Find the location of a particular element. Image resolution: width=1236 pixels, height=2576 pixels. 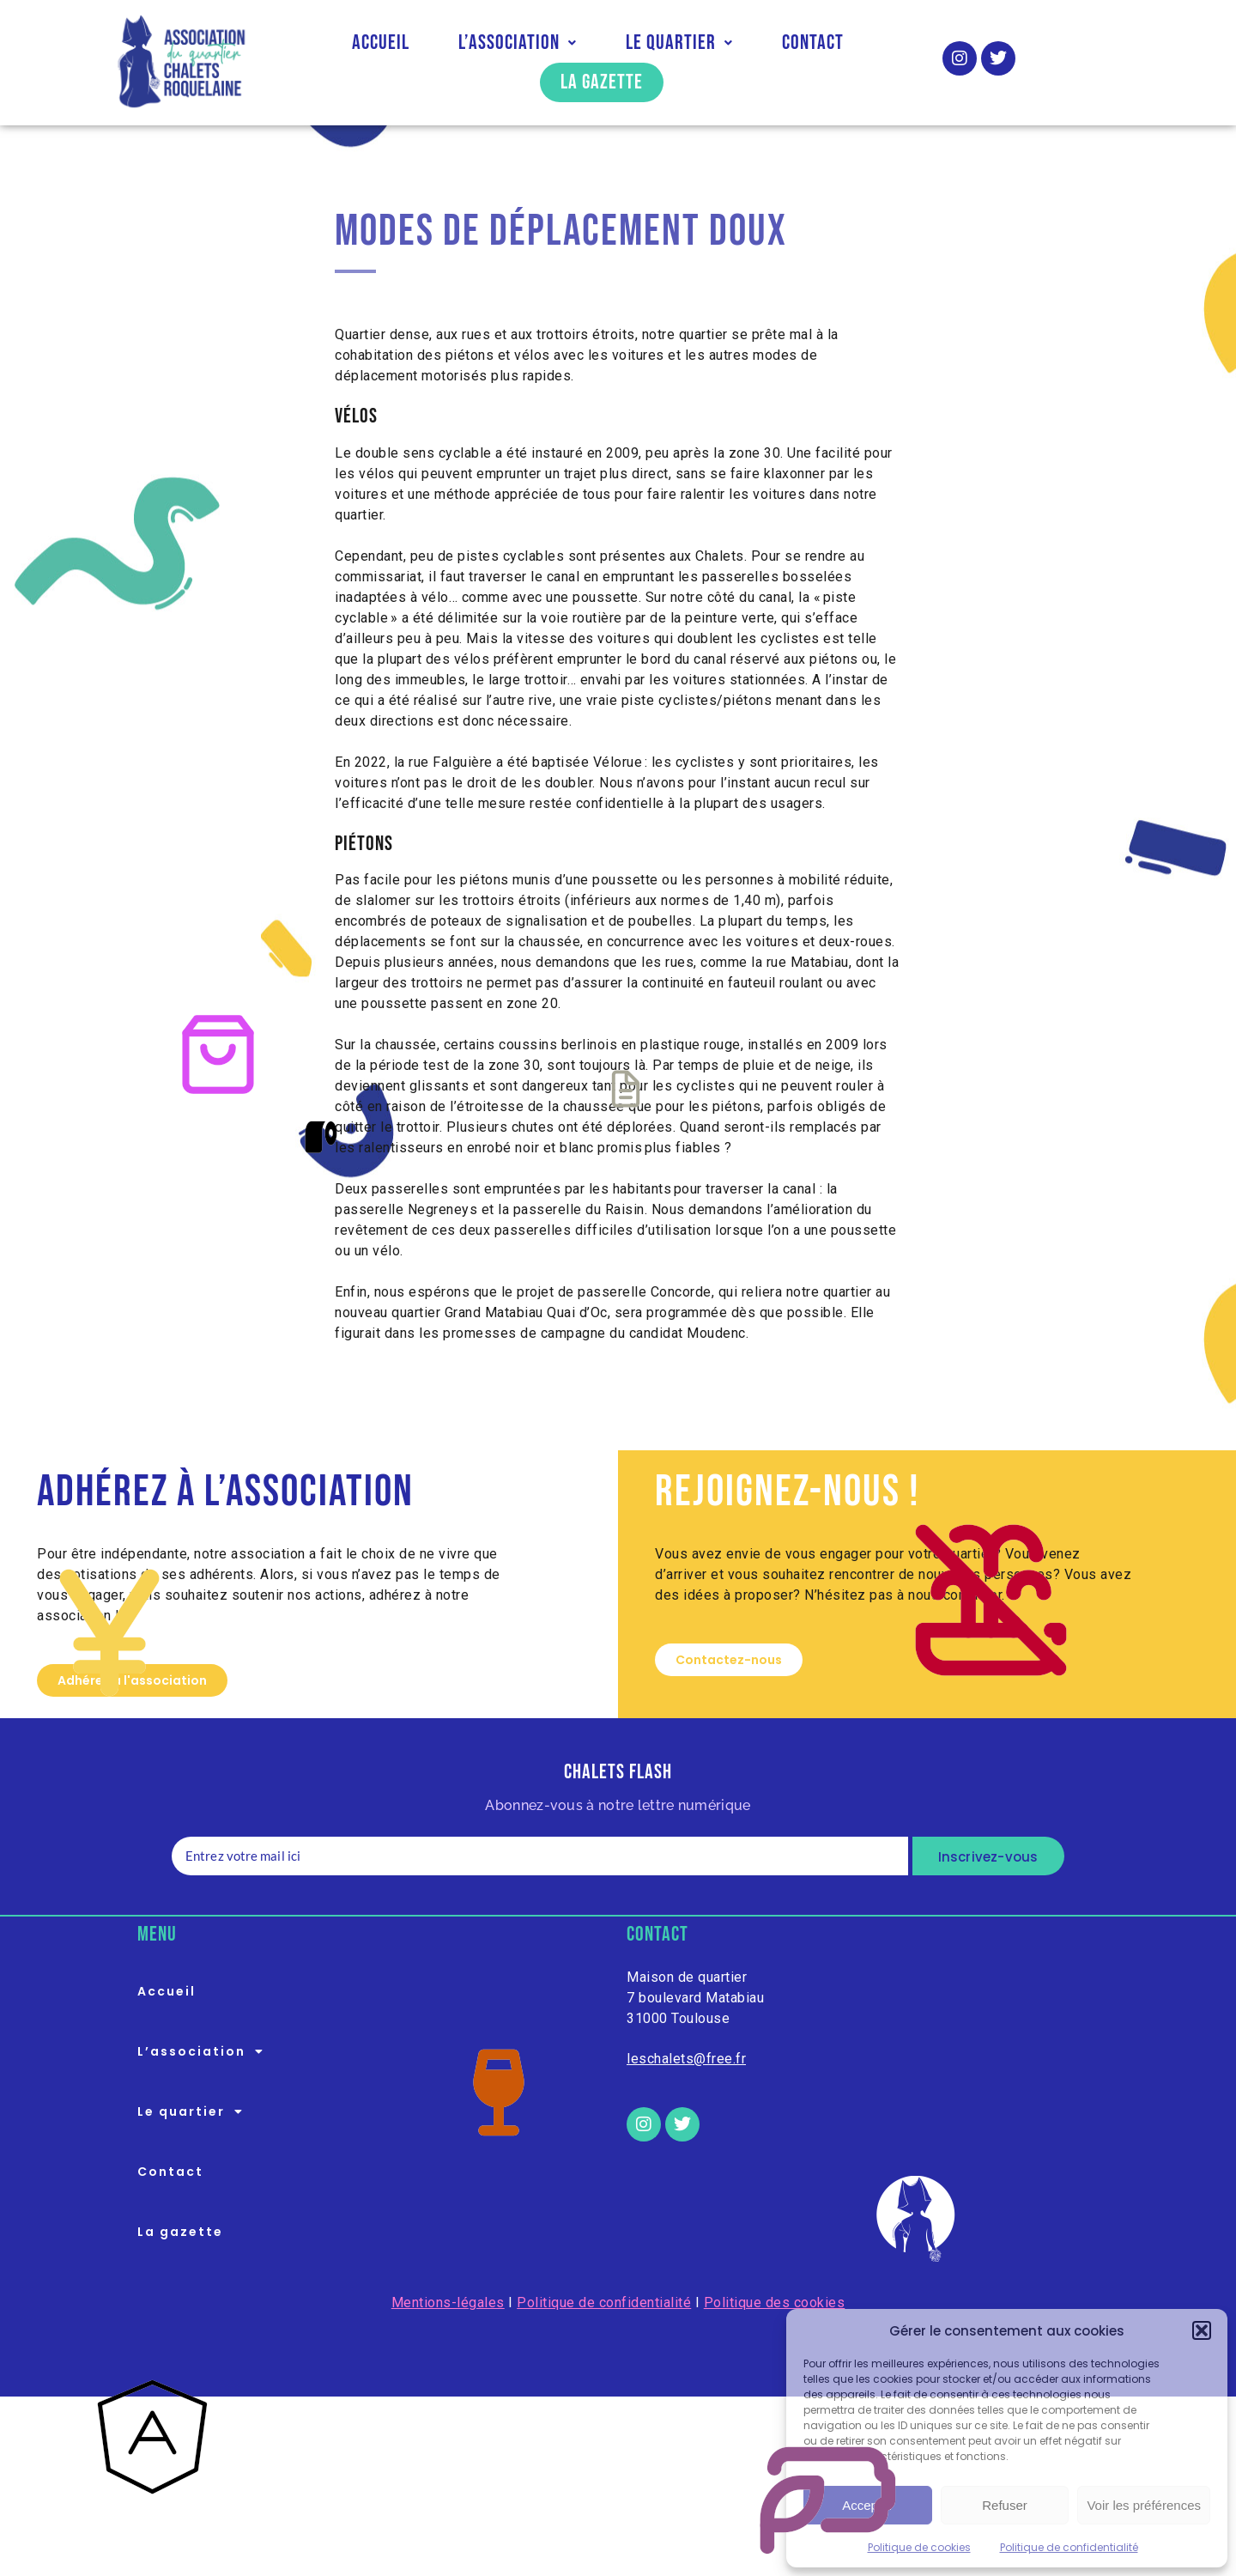

browse wine or beverage options is located at coordinates (499, 2090).